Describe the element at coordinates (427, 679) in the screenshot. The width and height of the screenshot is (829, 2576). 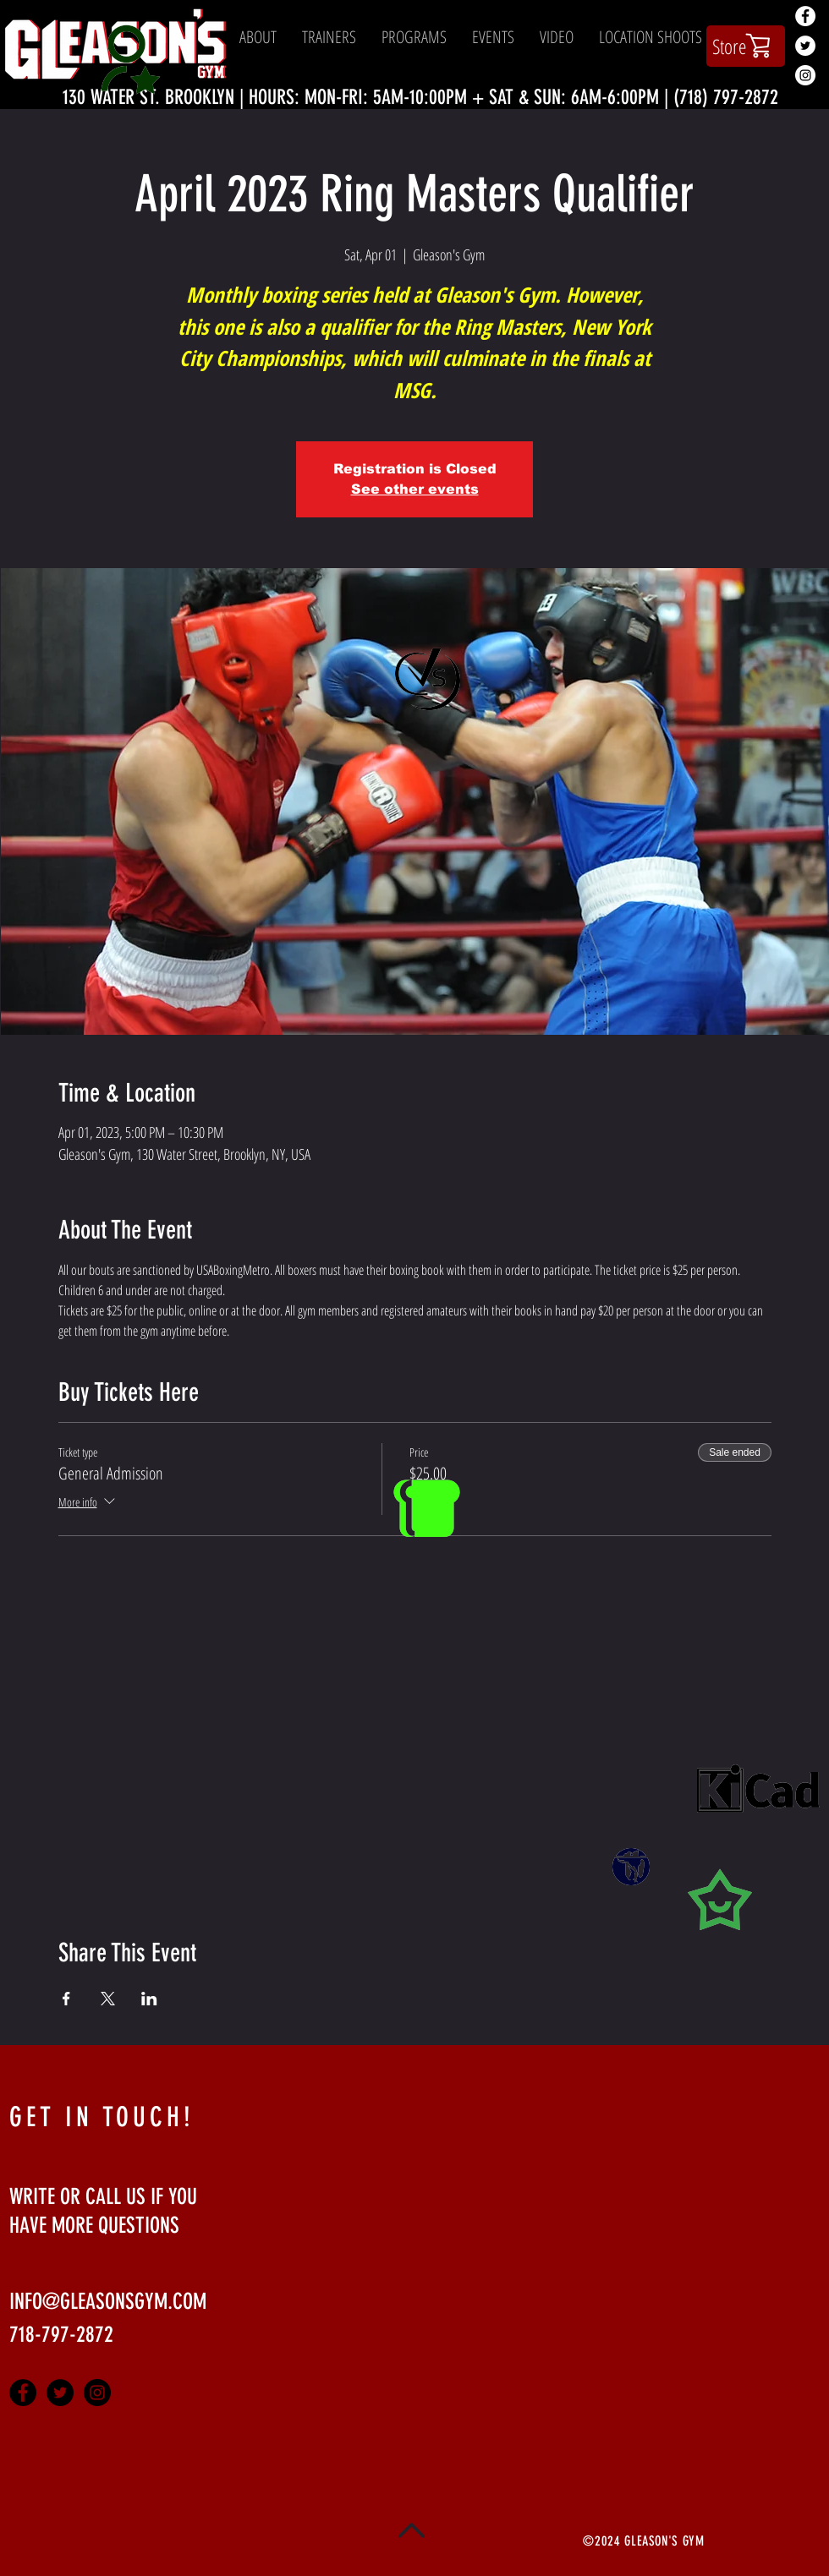
I see `codeceptjs testing framework logo` at that location.